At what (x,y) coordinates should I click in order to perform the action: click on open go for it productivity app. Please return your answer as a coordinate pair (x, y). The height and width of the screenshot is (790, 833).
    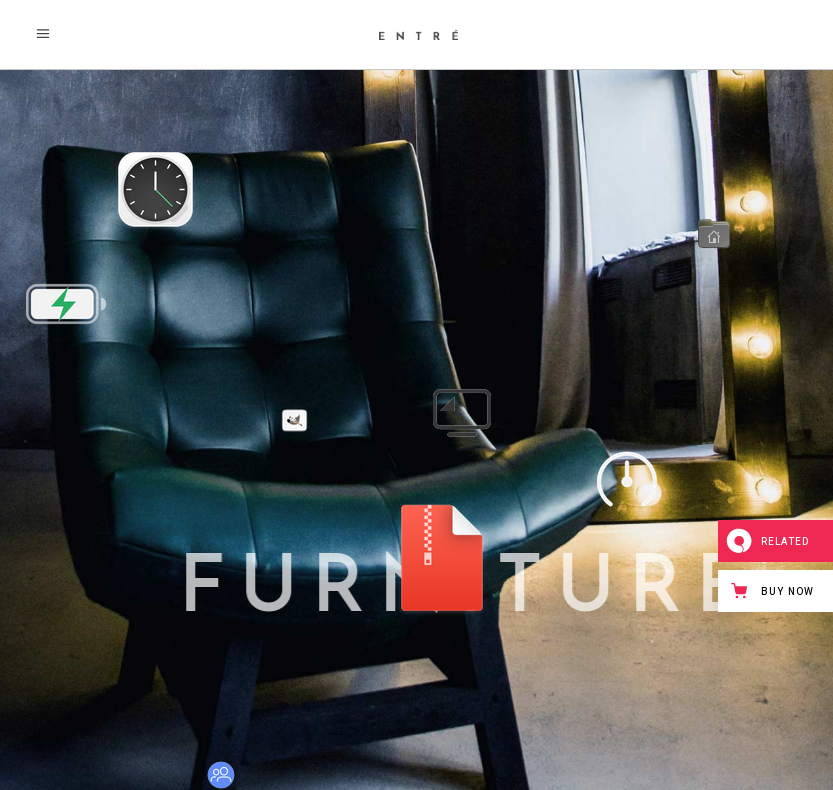
    Looking at the image, I should click on (155, 189).